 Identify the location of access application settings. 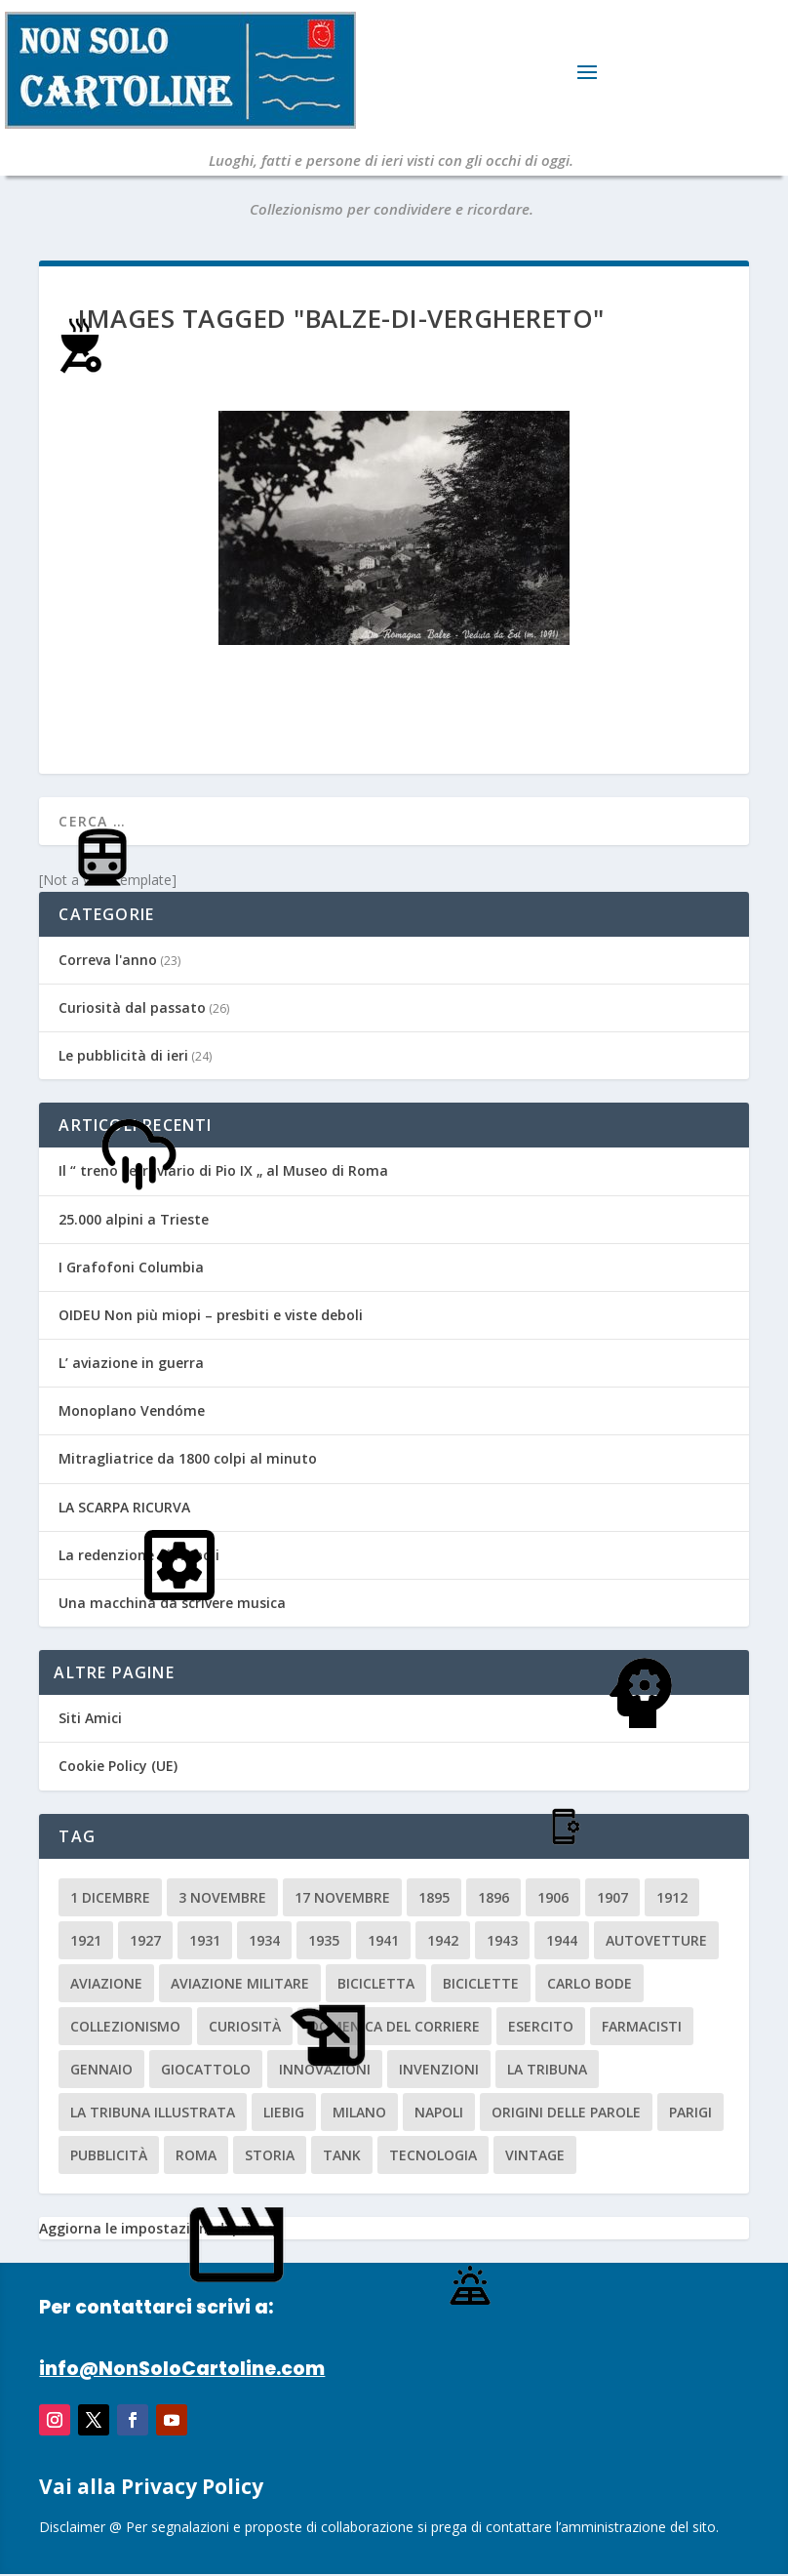
(179, 1565).